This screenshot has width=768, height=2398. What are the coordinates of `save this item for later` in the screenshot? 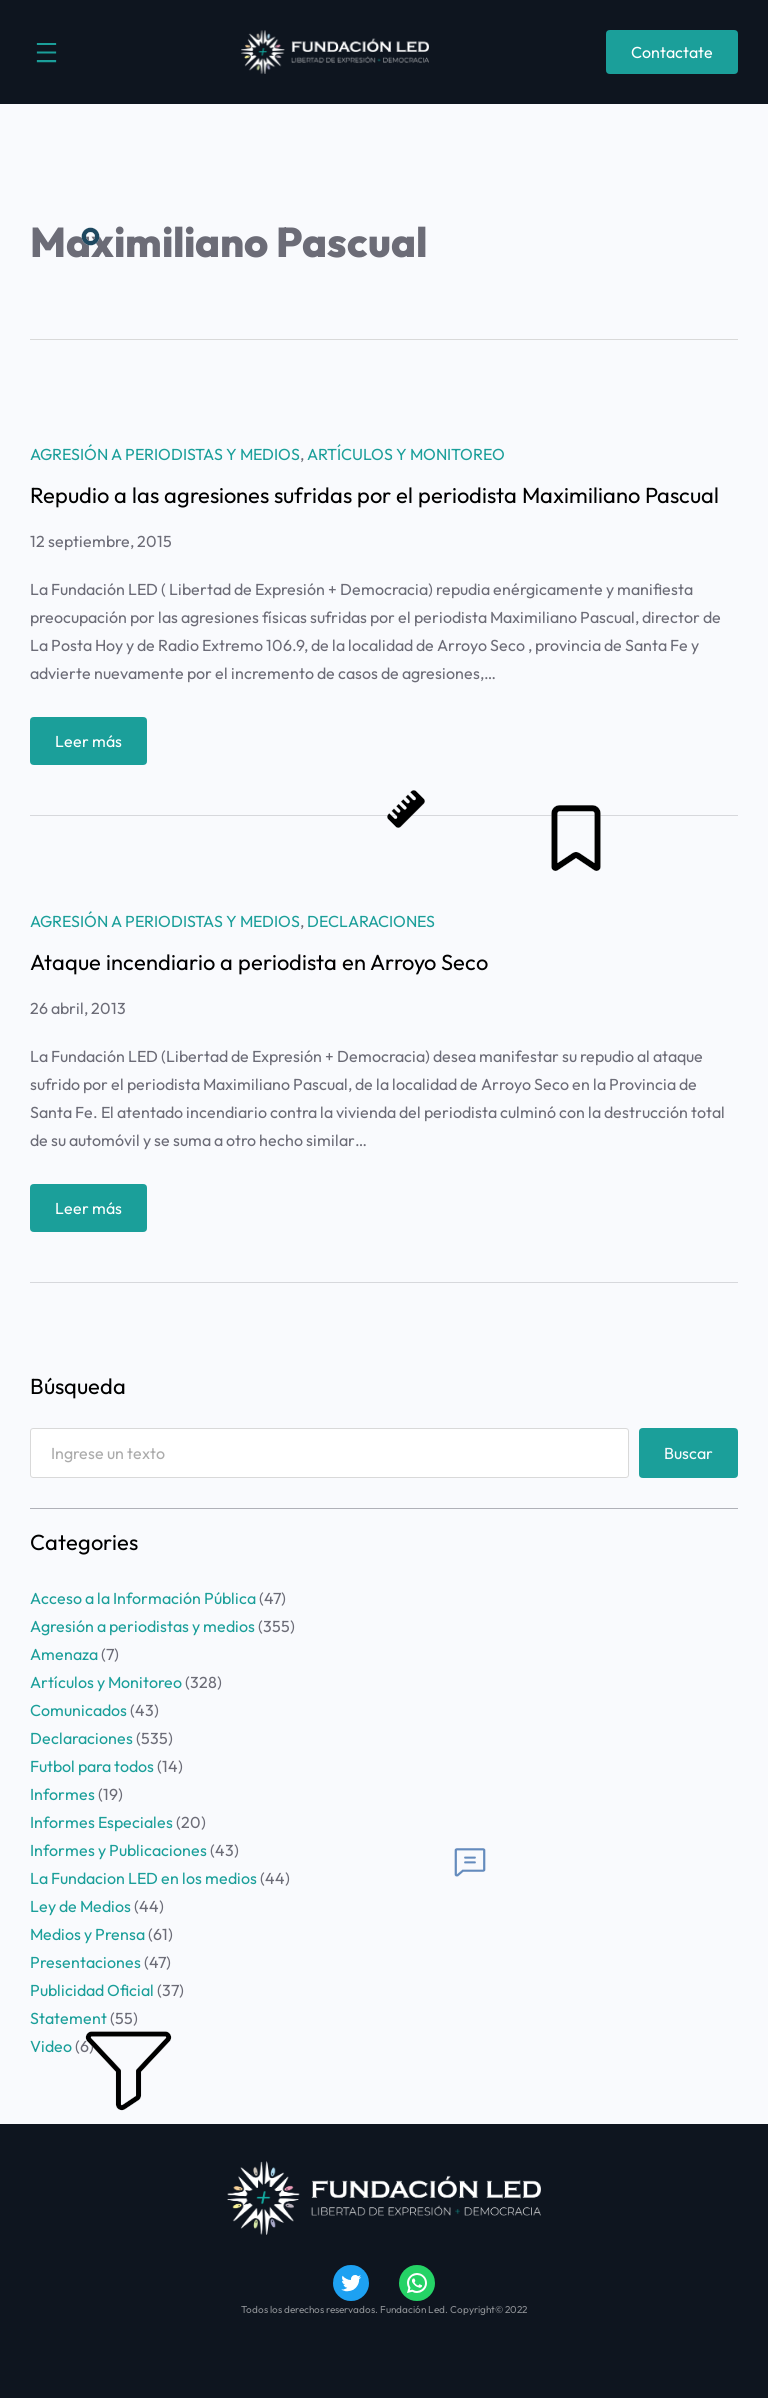 It's located at (576, 838).